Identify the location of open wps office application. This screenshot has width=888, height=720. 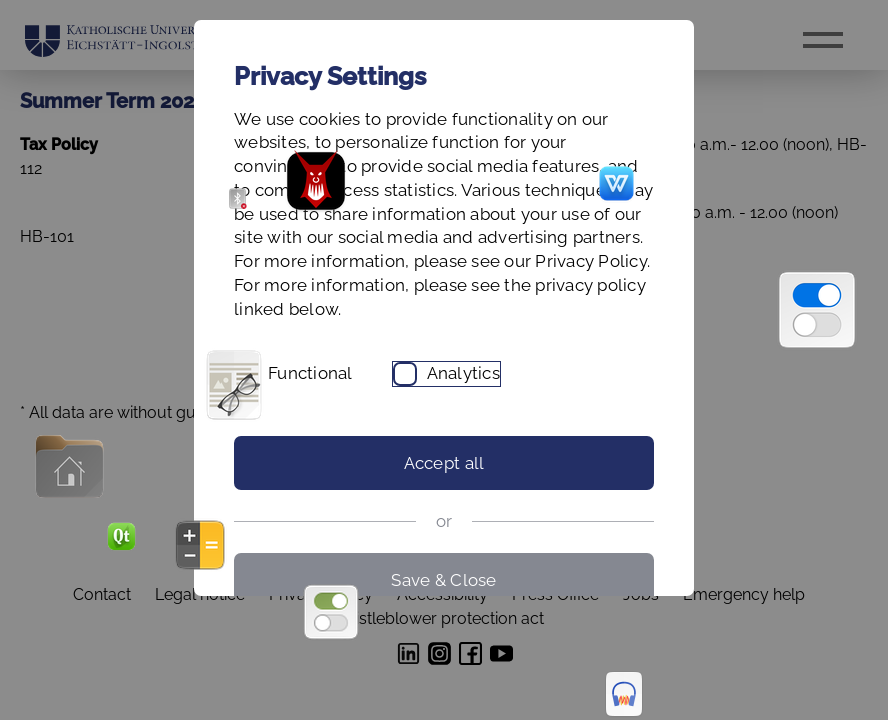
(616, 183).